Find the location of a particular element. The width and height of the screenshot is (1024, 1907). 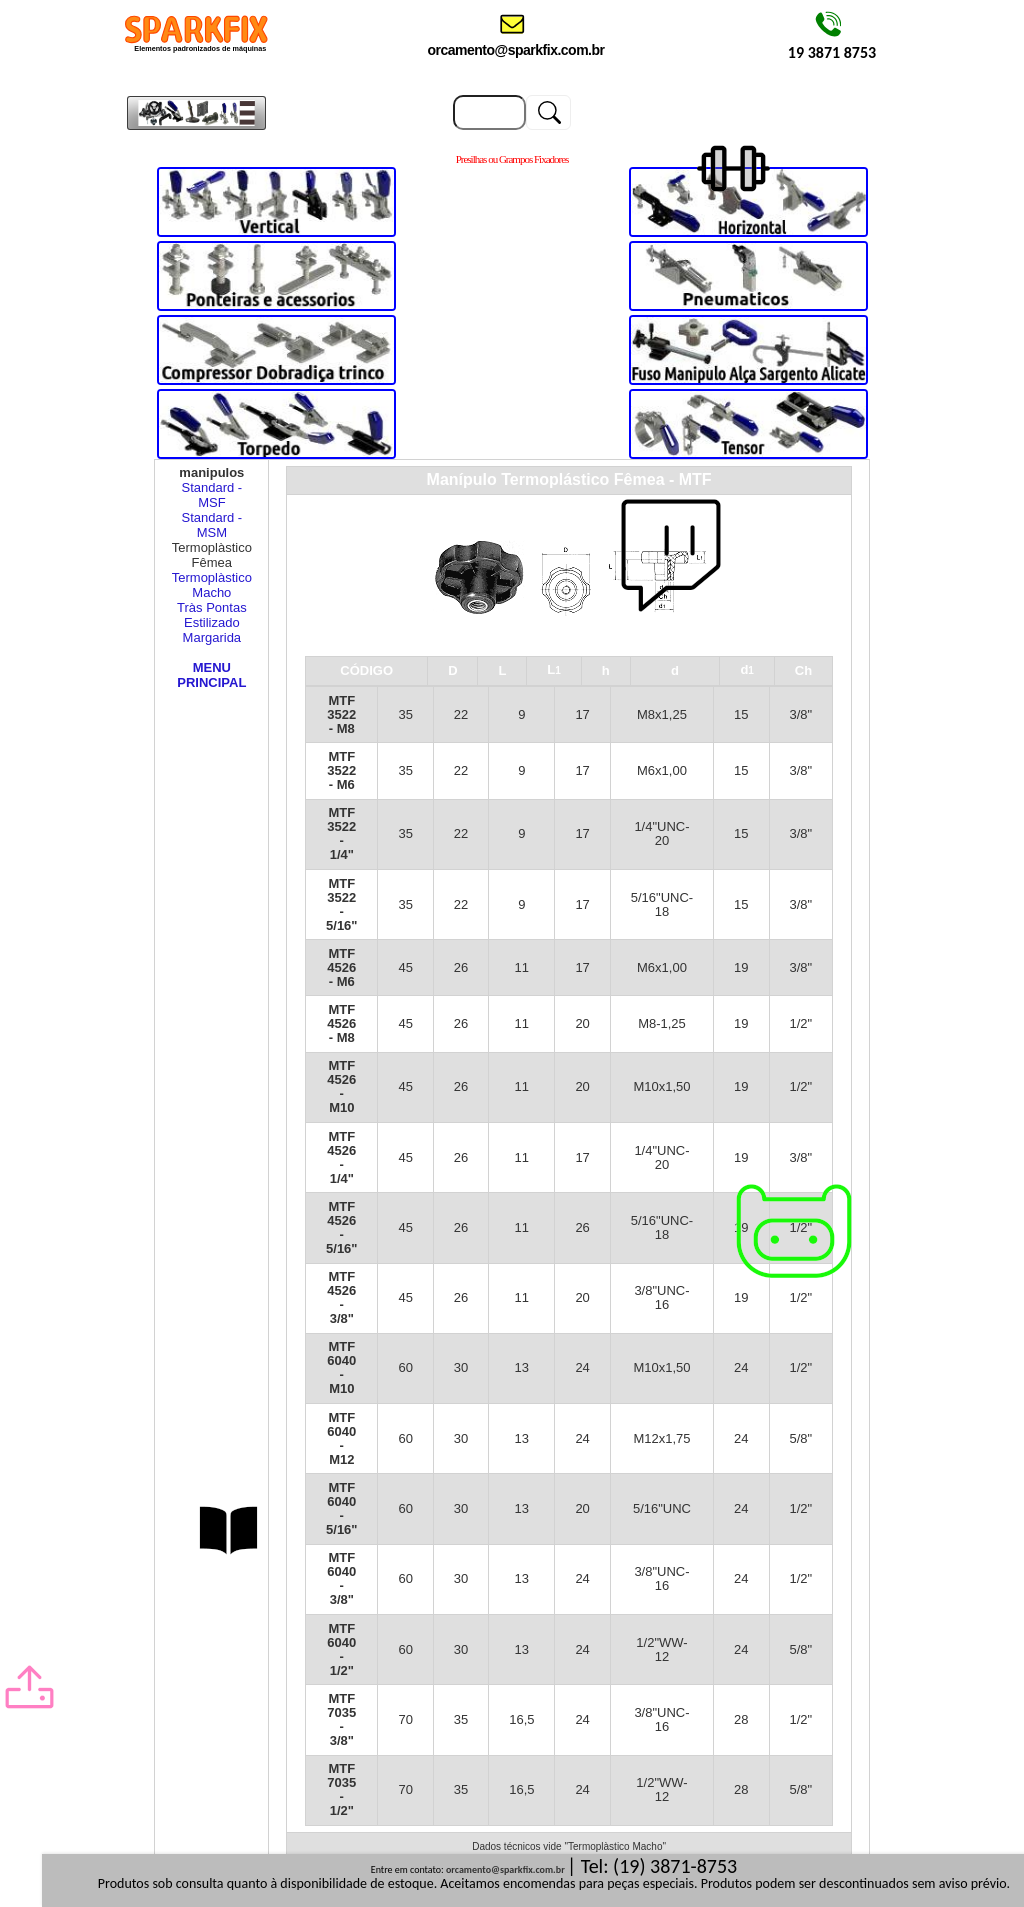

finn the human character icon from adventure time is located at coordinates (794, 1229).